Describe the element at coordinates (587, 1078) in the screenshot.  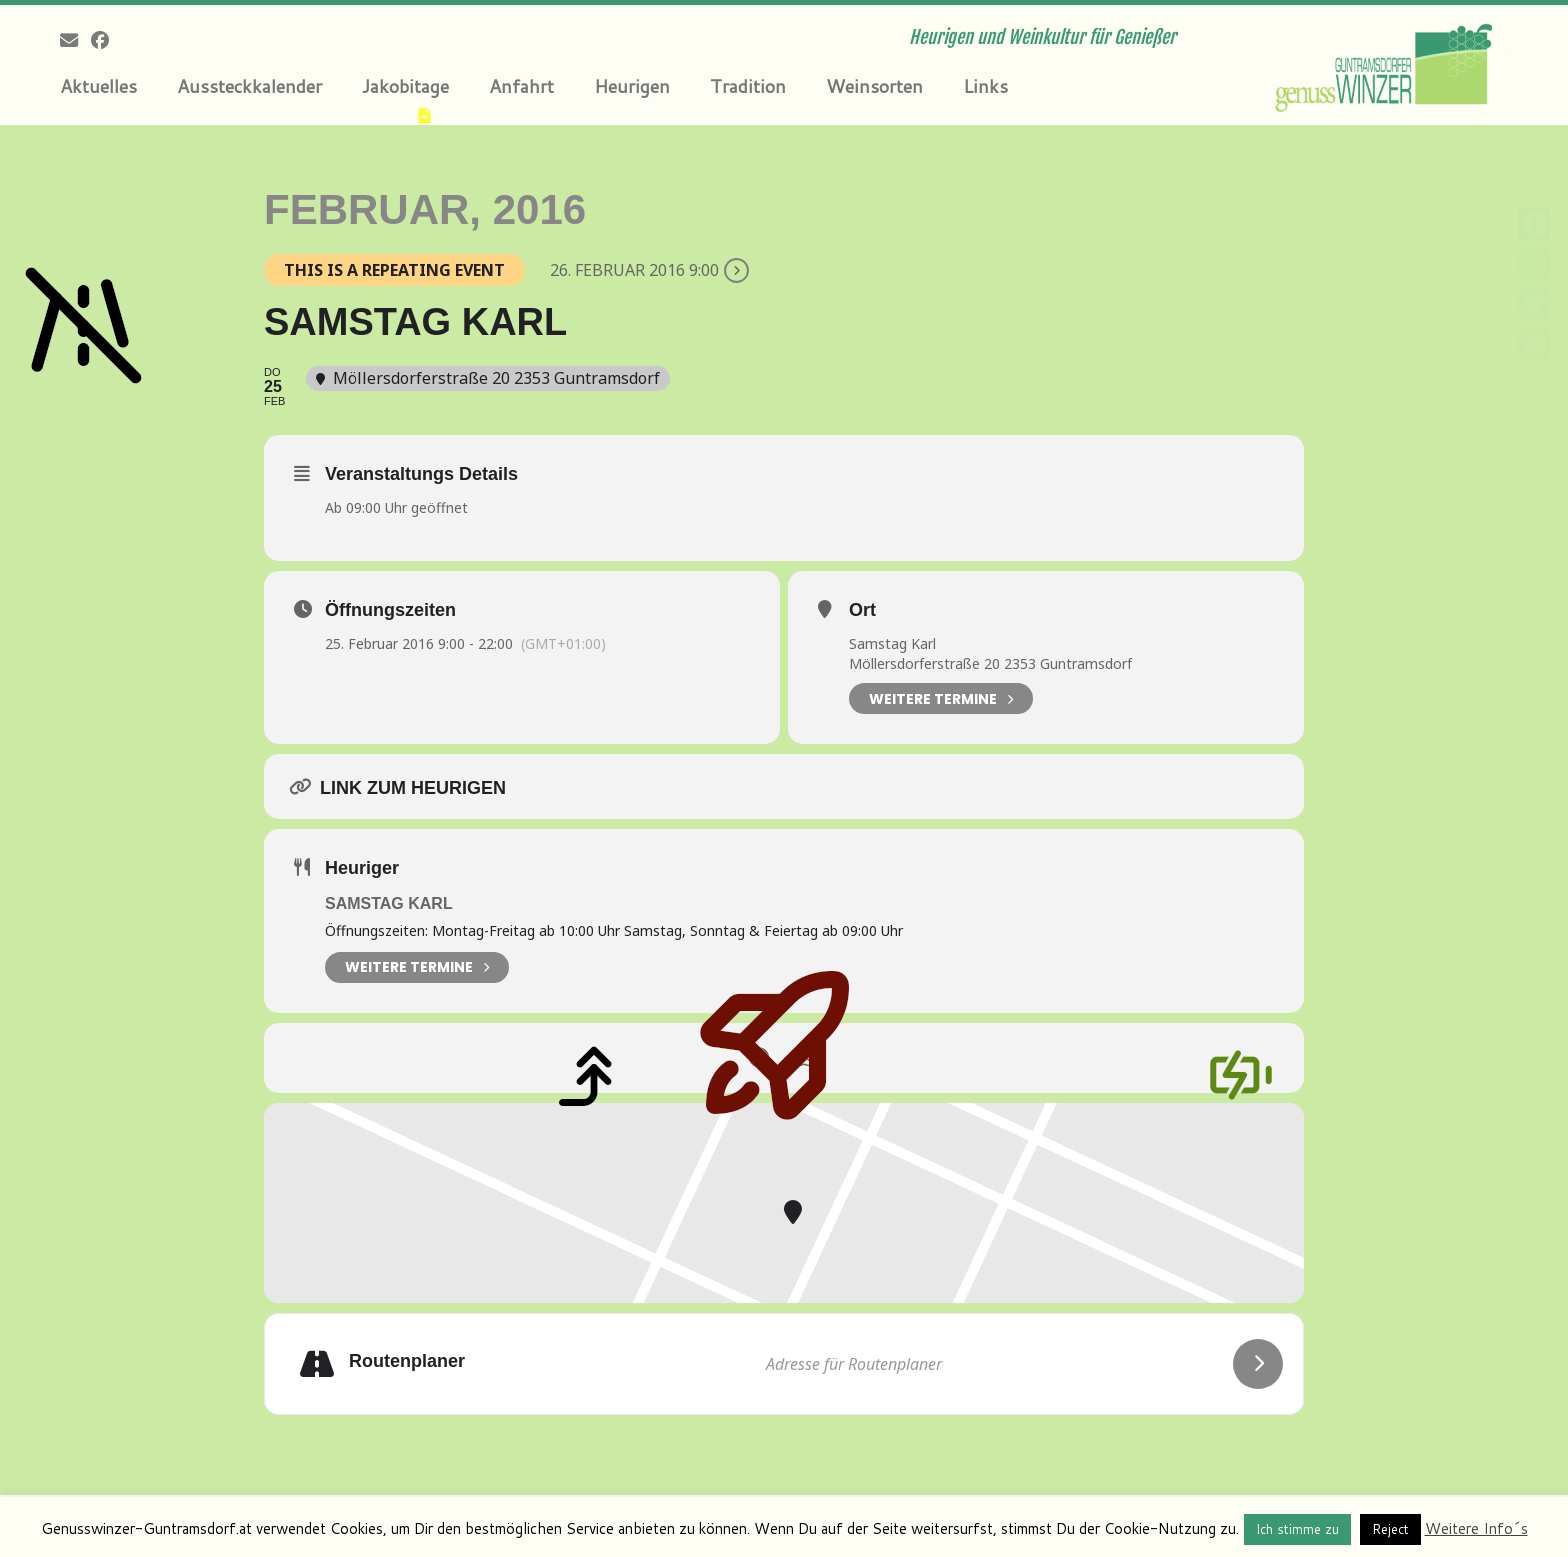
I see `move item to top of list` at that location.